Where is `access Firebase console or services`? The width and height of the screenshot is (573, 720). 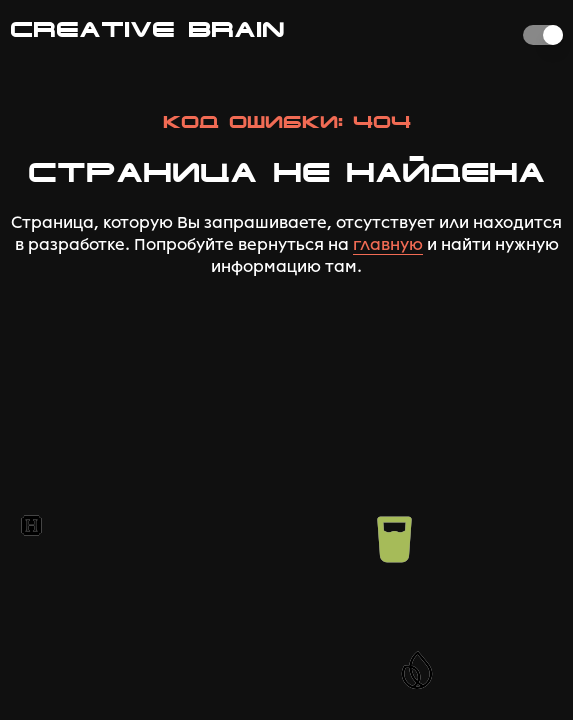
access Firebase console or services is located at coordinates (417, 670).